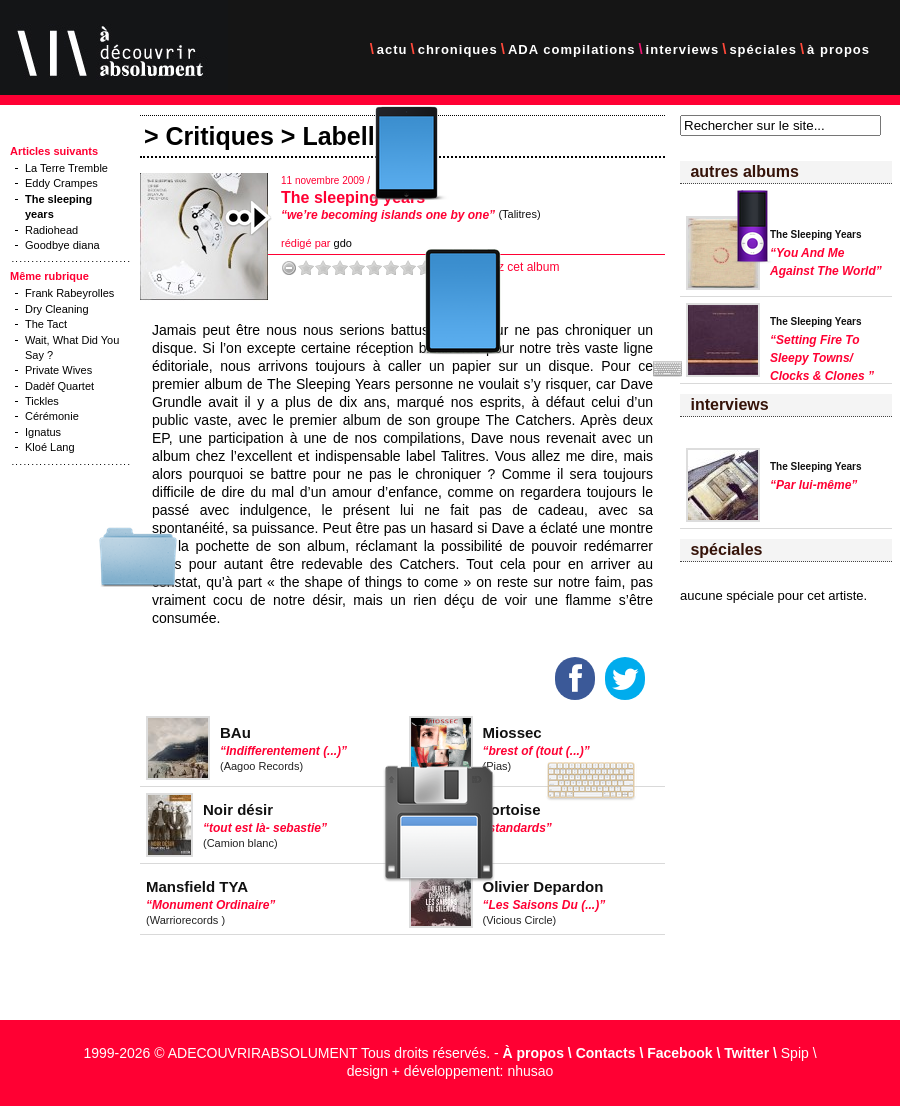 Image resolution: width=900 pixels, height=1106 pixels. What do you see at coordinates (439, 824) in the screenshot?
I see `save the current file or document` at bounding box center [439, 824].